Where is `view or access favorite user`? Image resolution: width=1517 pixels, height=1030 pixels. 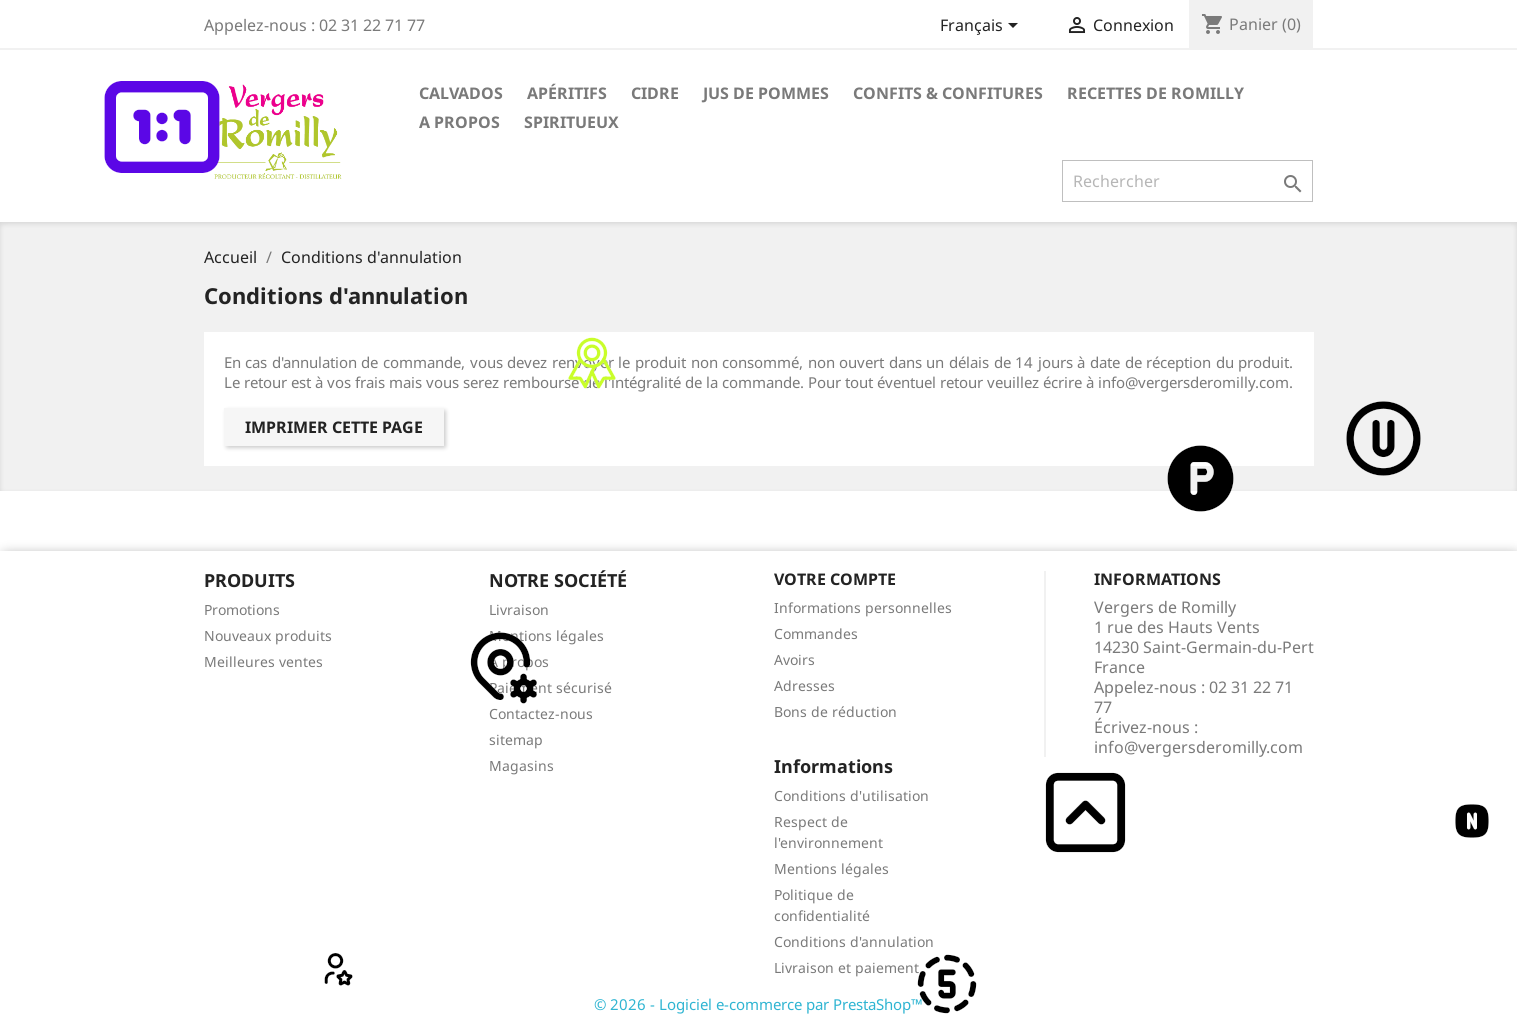 view or access favorite user is located at coordinates (335, 968).